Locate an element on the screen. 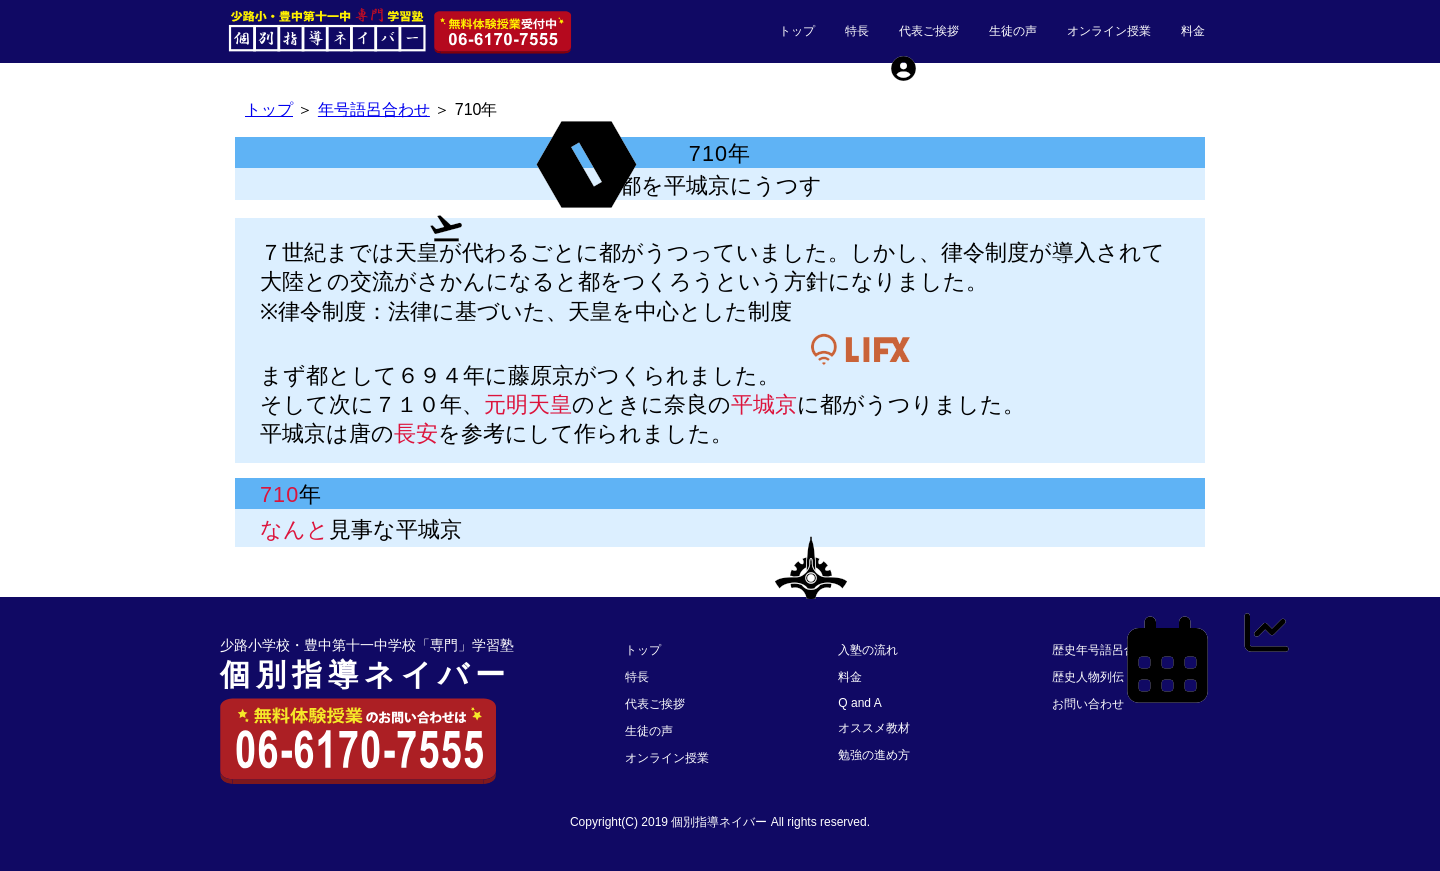  view your profile is located at coordinates (903, 68).